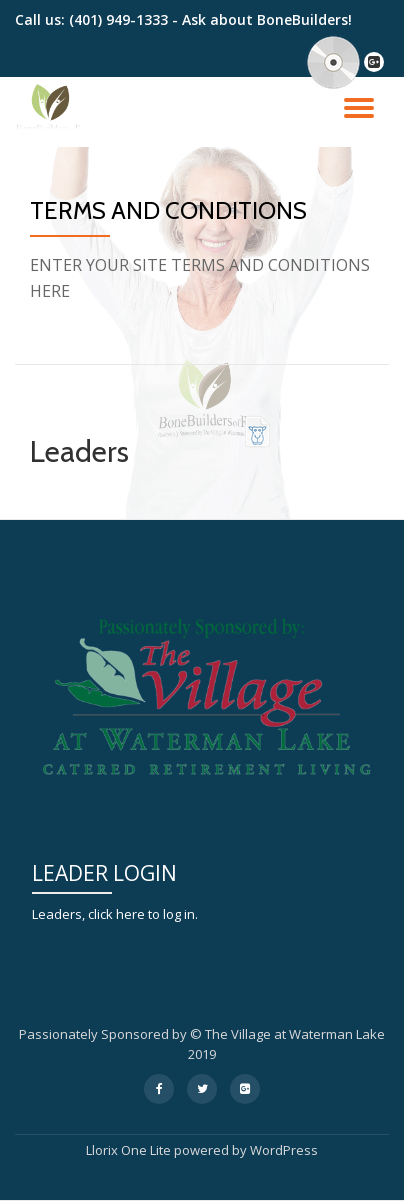  I want to click on a perl programming language file, so click(257, 431).